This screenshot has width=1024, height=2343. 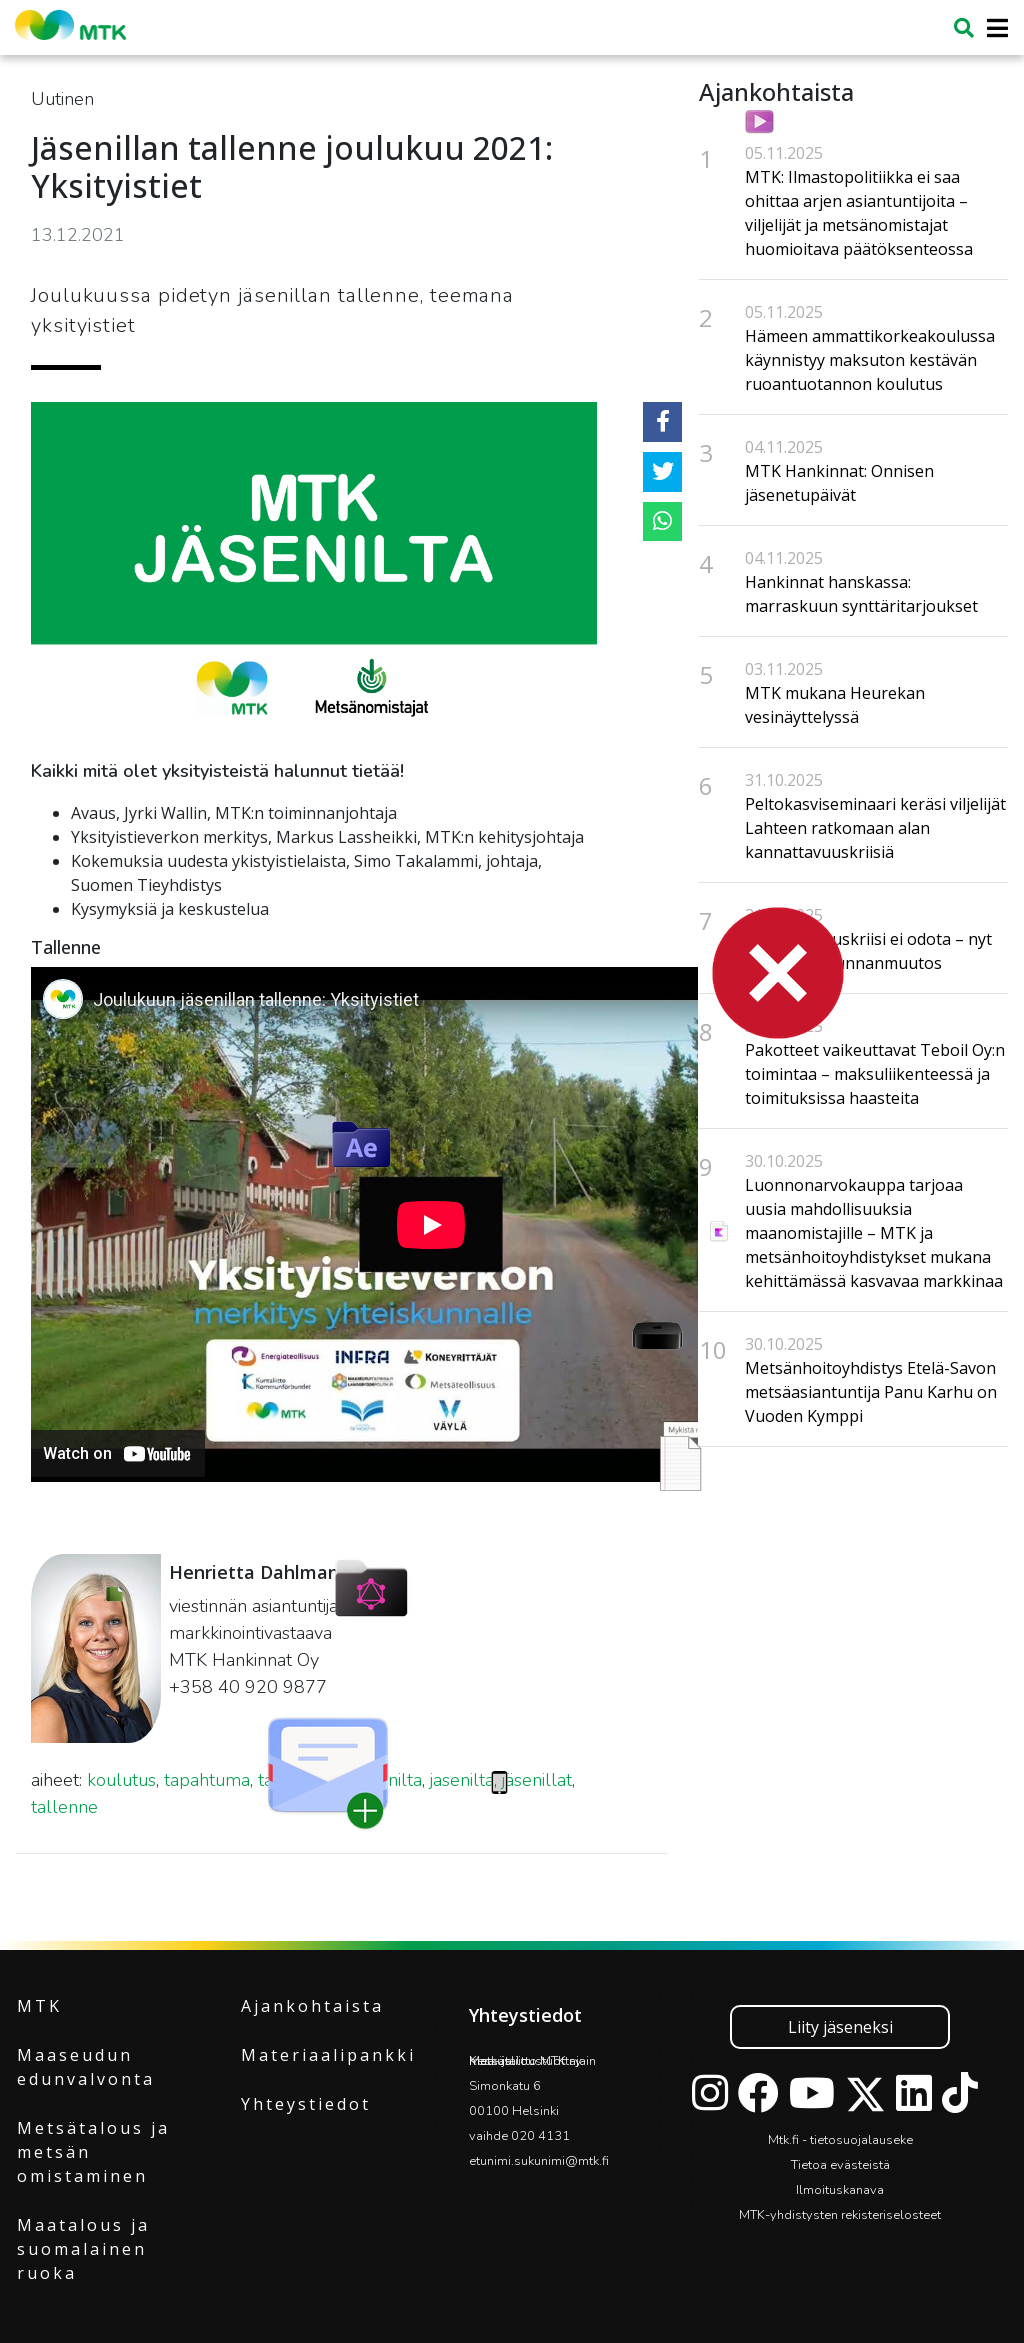 I want to click on apple tv 4k (3rd generation) device, so click(x=657, y=1328).